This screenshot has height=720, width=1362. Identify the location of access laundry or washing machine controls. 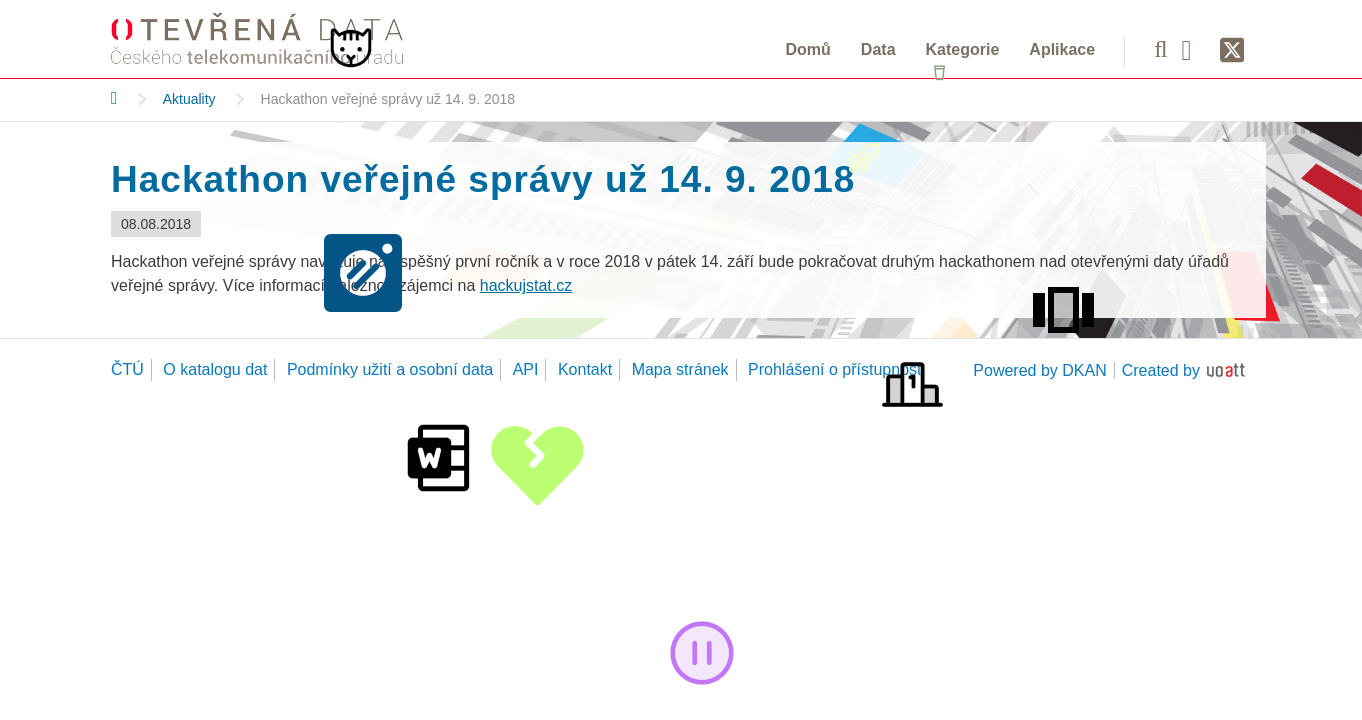
(363, 273).